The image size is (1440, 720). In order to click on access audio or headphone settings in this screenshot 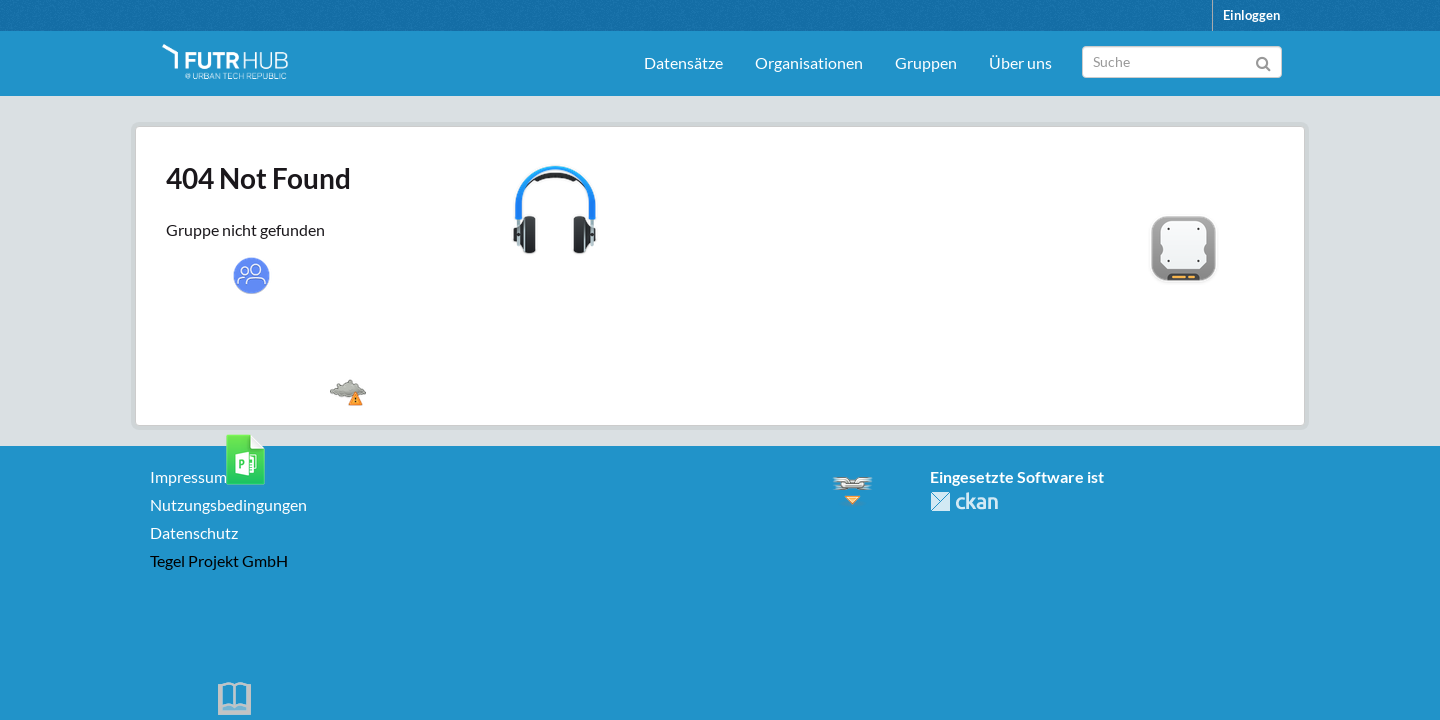, I will do `click(554, 214)`.